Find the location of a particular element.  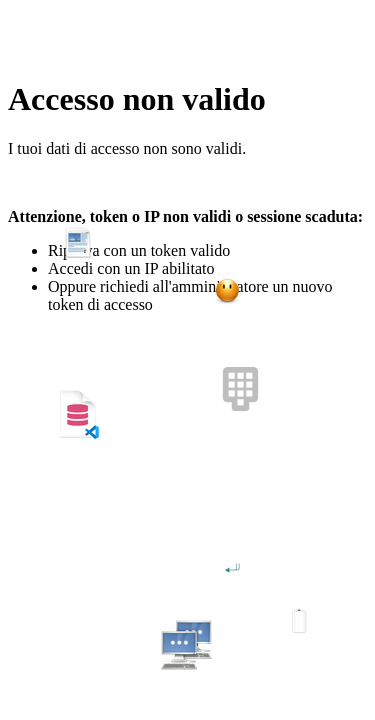

indicates a neutral or indifferent reaction is located at coordinates (227, 291).